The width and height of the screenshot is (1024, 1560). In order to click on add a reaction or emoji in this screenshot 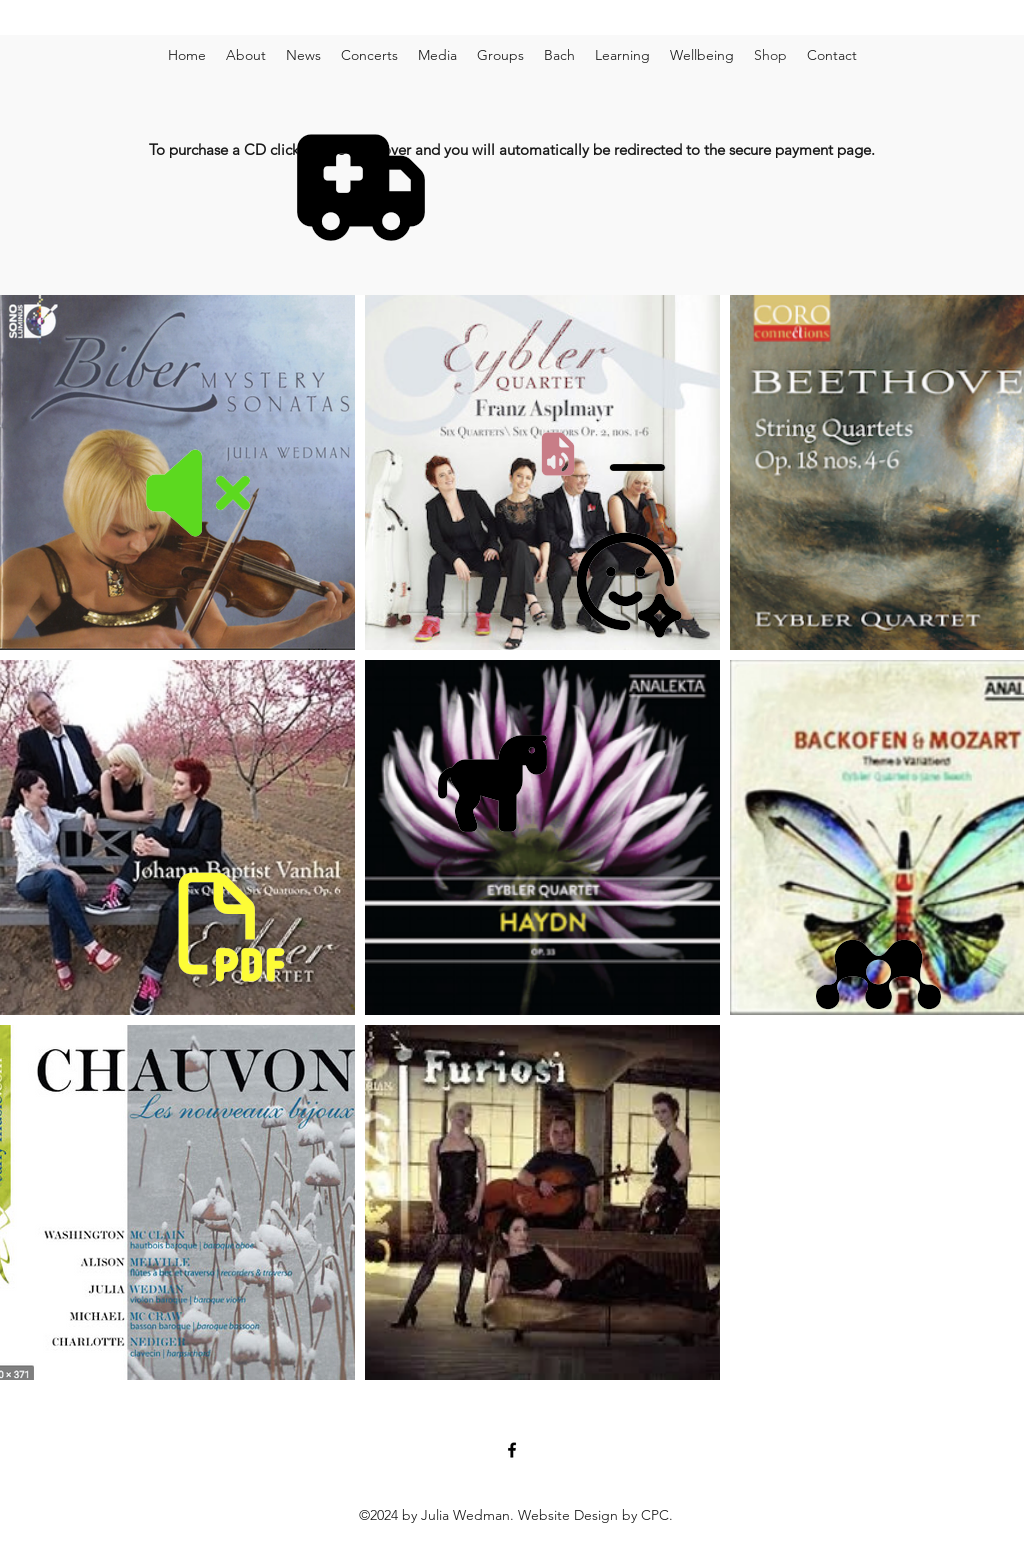, I will do `click(625, 581)`.